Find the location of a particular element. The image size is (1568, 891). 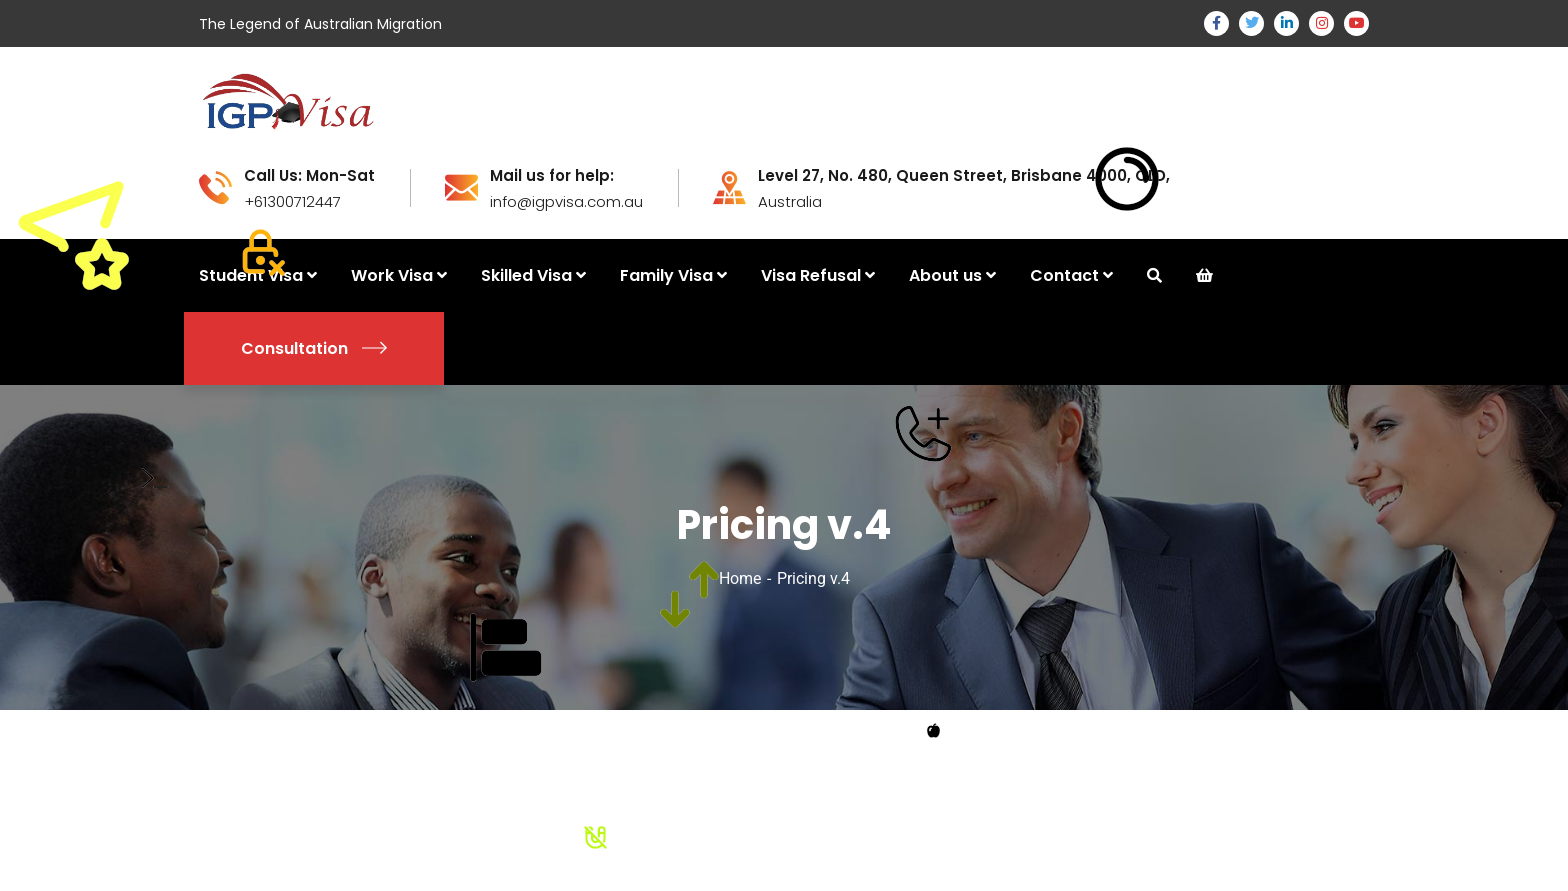

add a new contact is located at coordinates (924, 432).